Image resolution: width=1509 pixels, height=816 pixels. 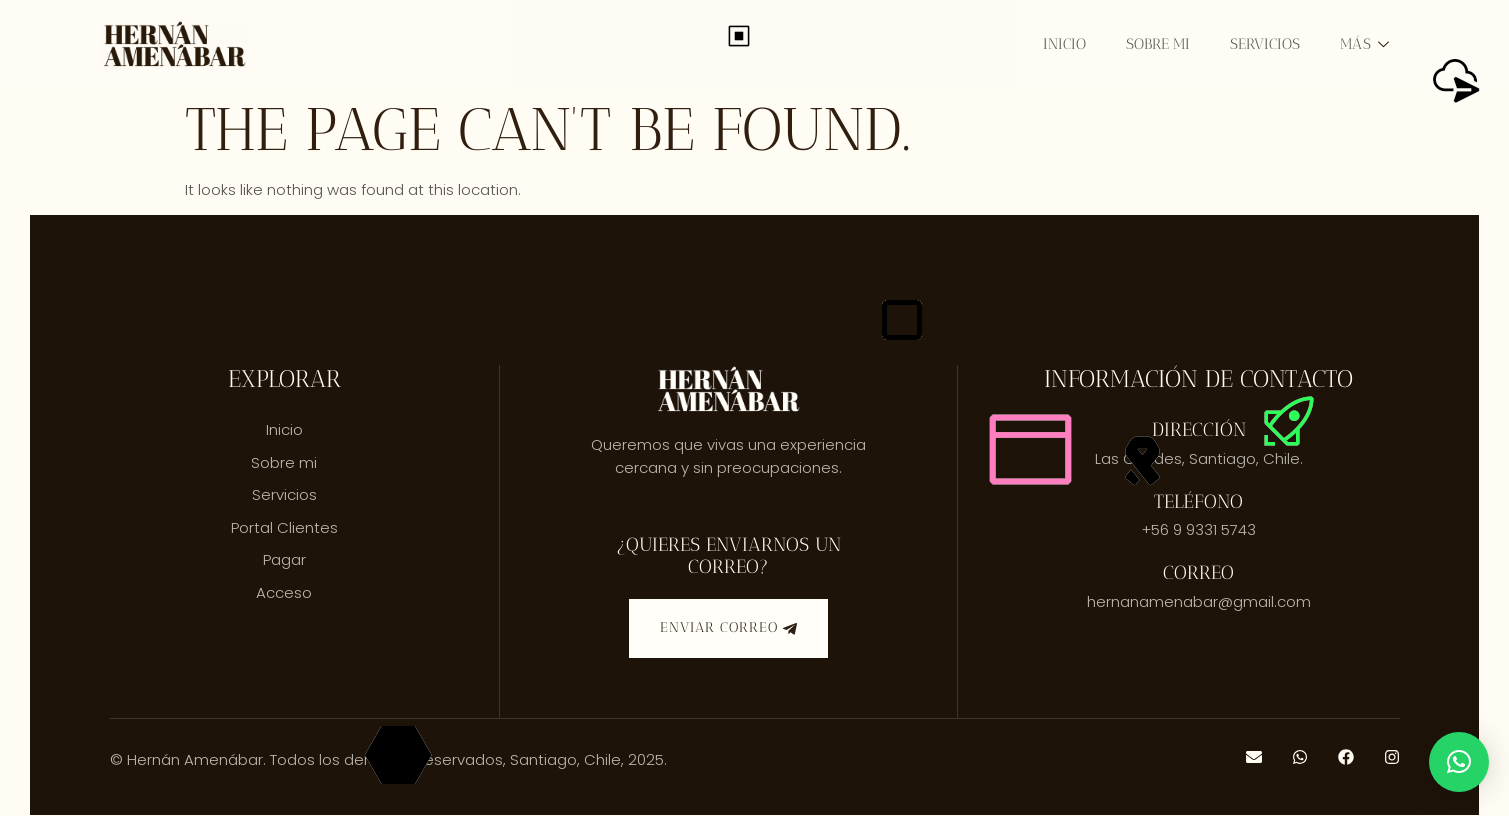 What do you see at coordinates (1030, 449) in the screenshot?
I see `open in a new window` at bounding box center [1030, 449].